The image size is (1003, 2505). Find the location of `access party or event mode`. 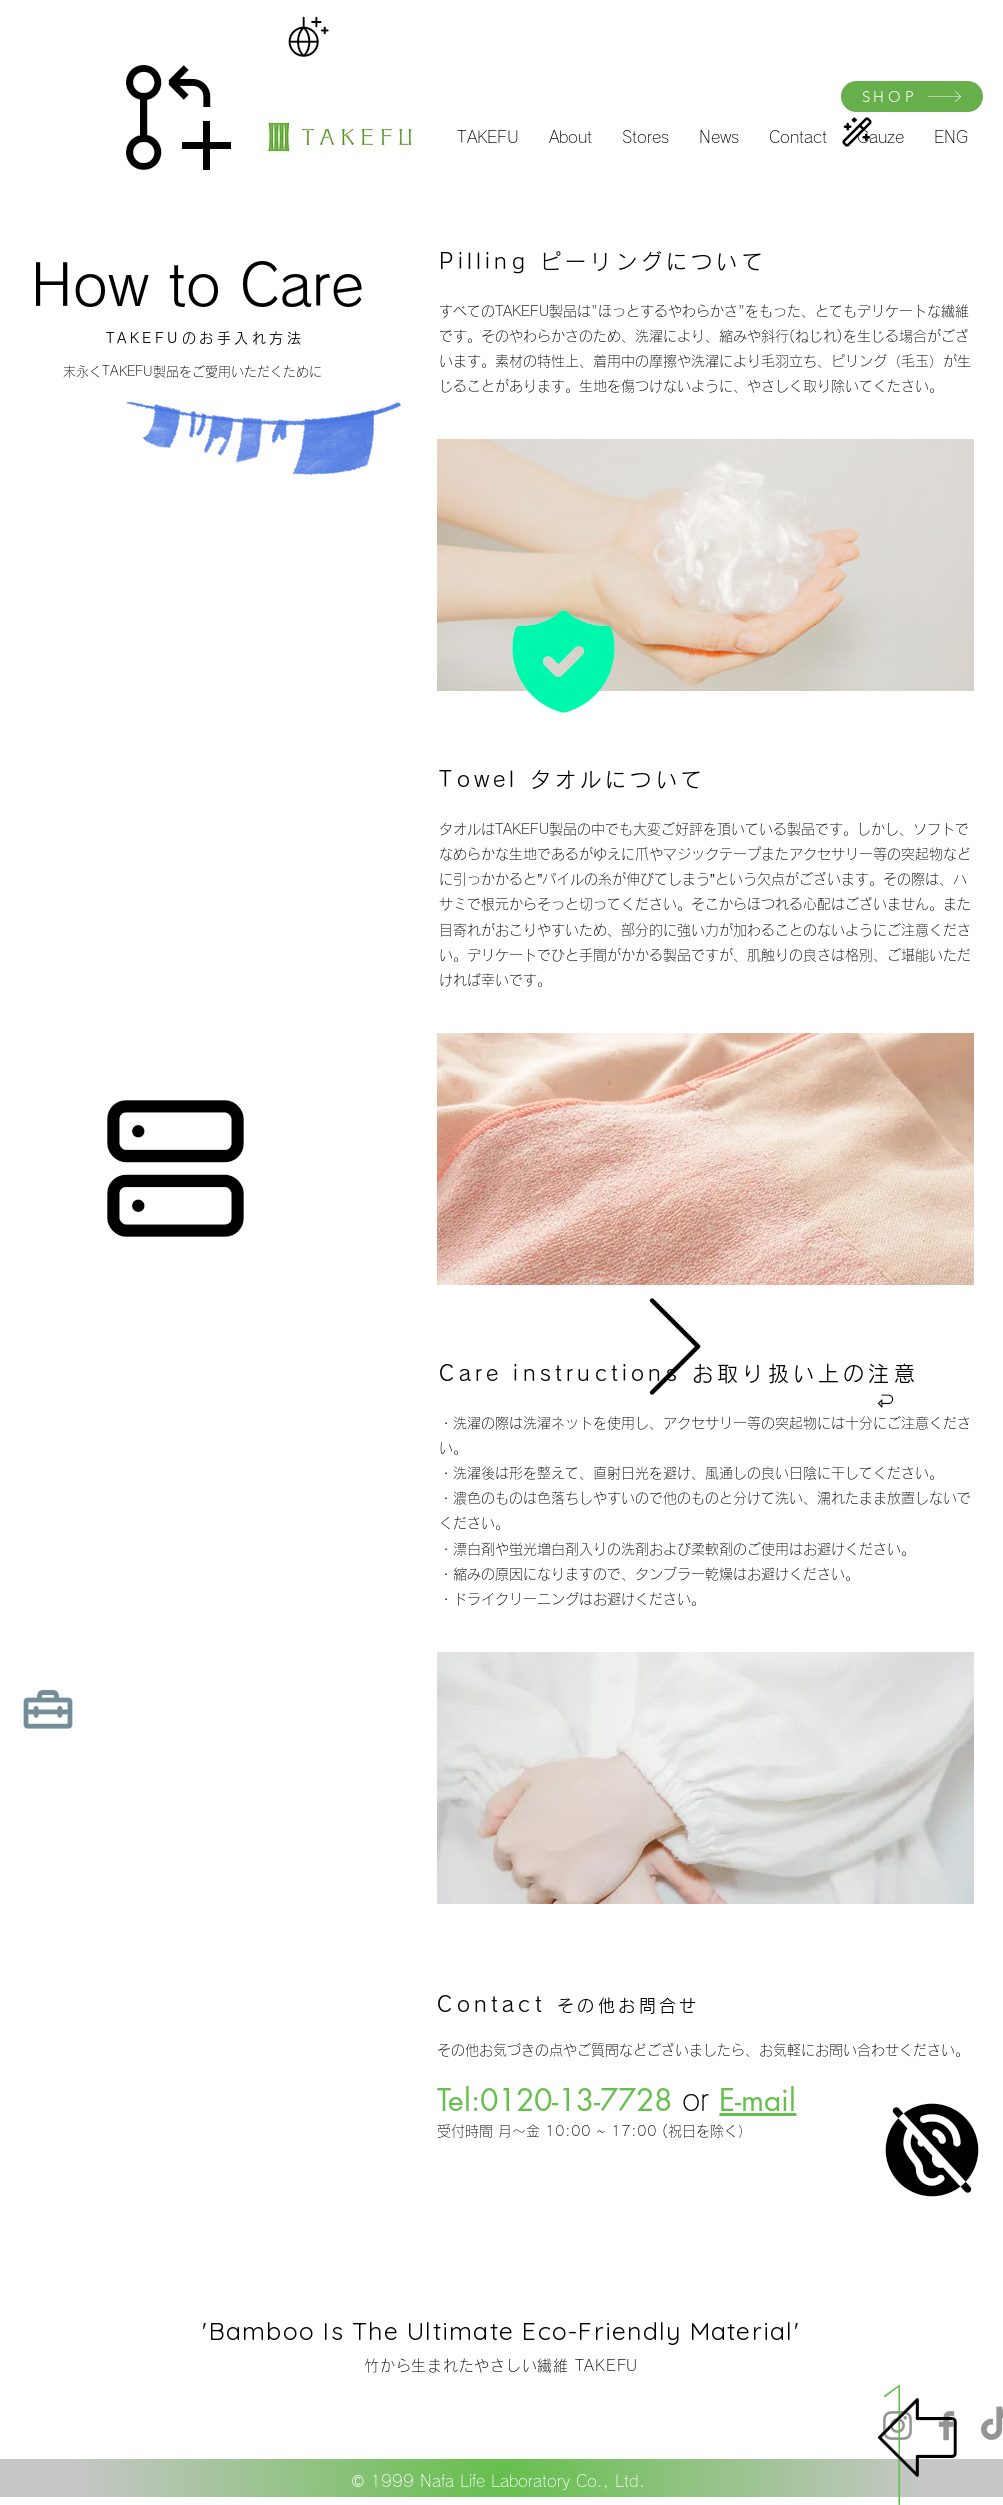

access party or event mode is located at coordinates (306, 37).